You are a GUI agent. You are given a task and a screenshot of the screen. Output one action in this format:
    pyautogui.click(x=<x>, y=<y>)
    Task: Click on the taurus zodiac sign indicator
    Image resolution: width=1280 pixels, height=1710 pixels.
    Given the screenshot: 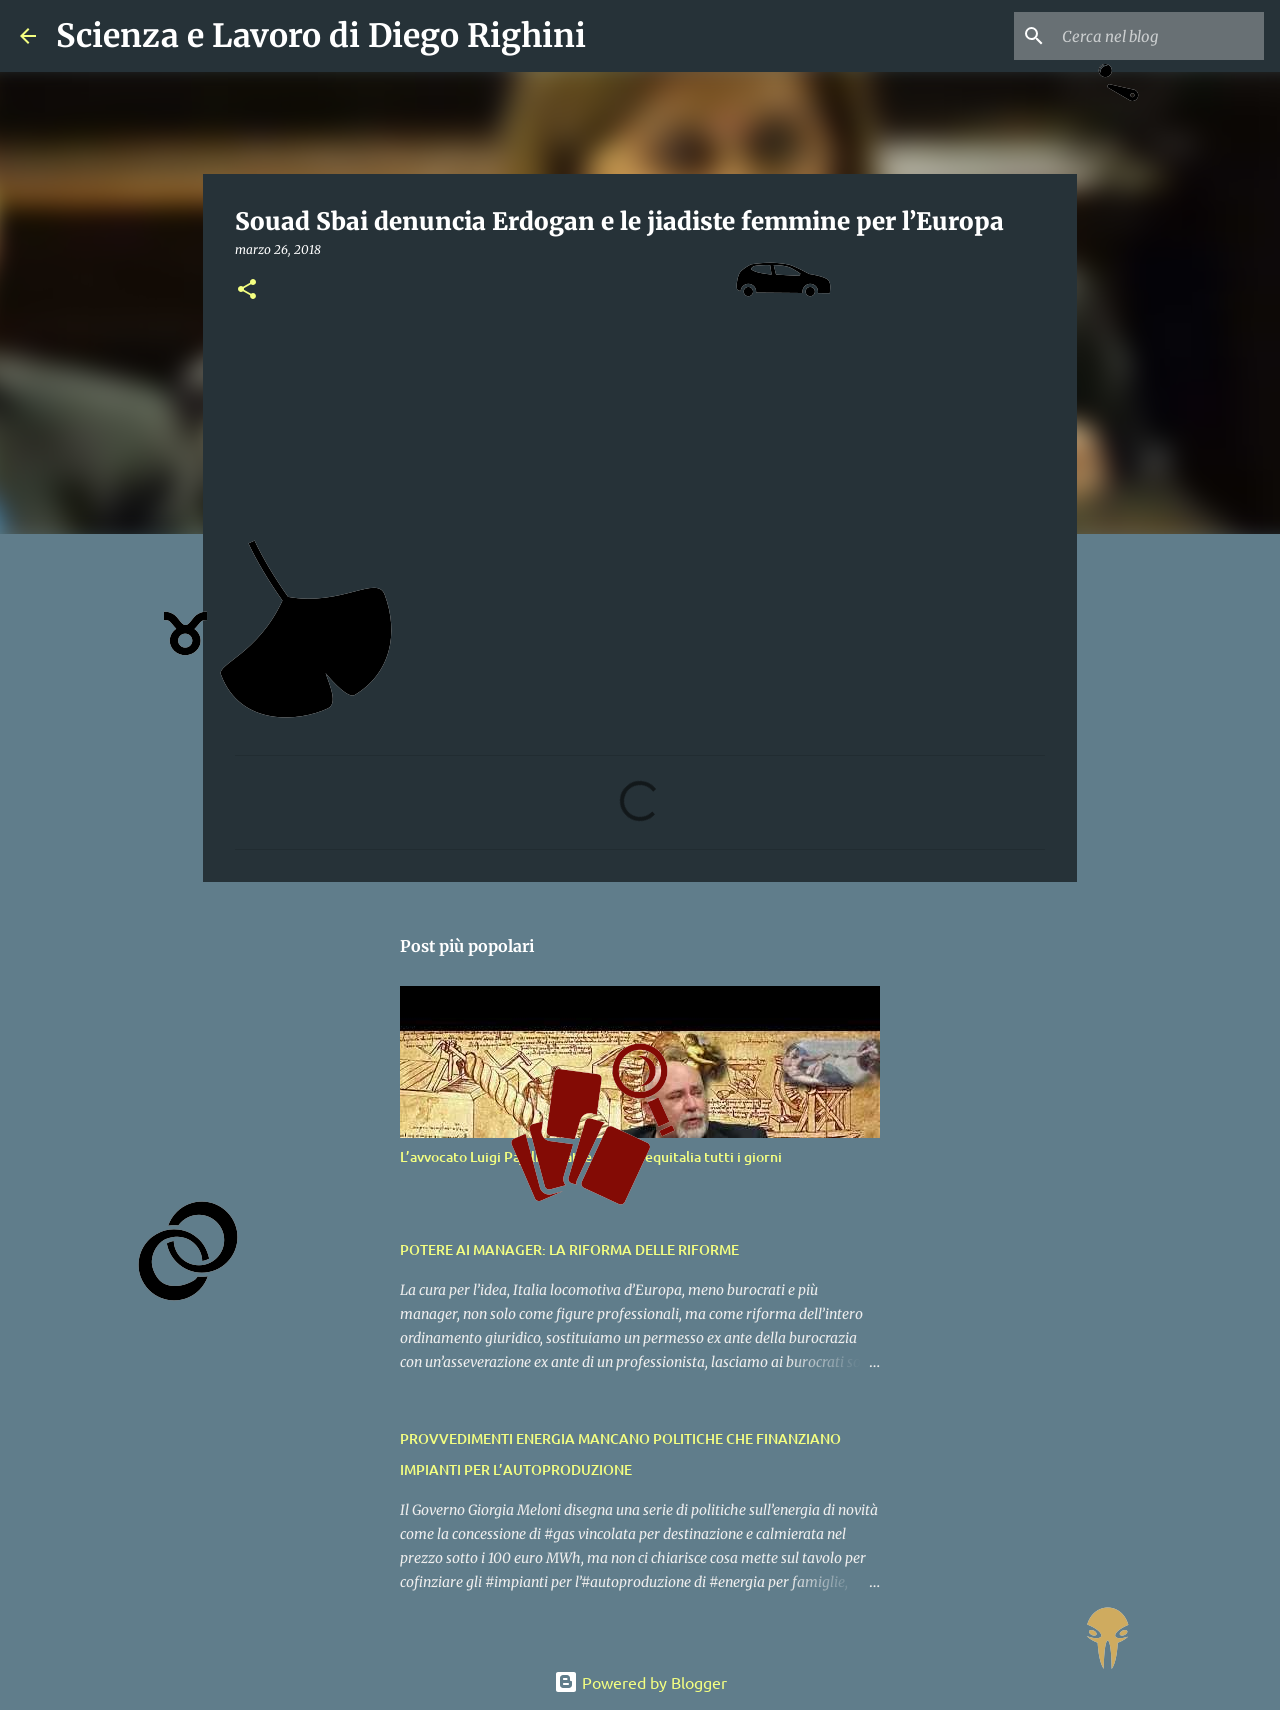 What is the action you would take?
    pyautogui.click(x=185, y=633)
    